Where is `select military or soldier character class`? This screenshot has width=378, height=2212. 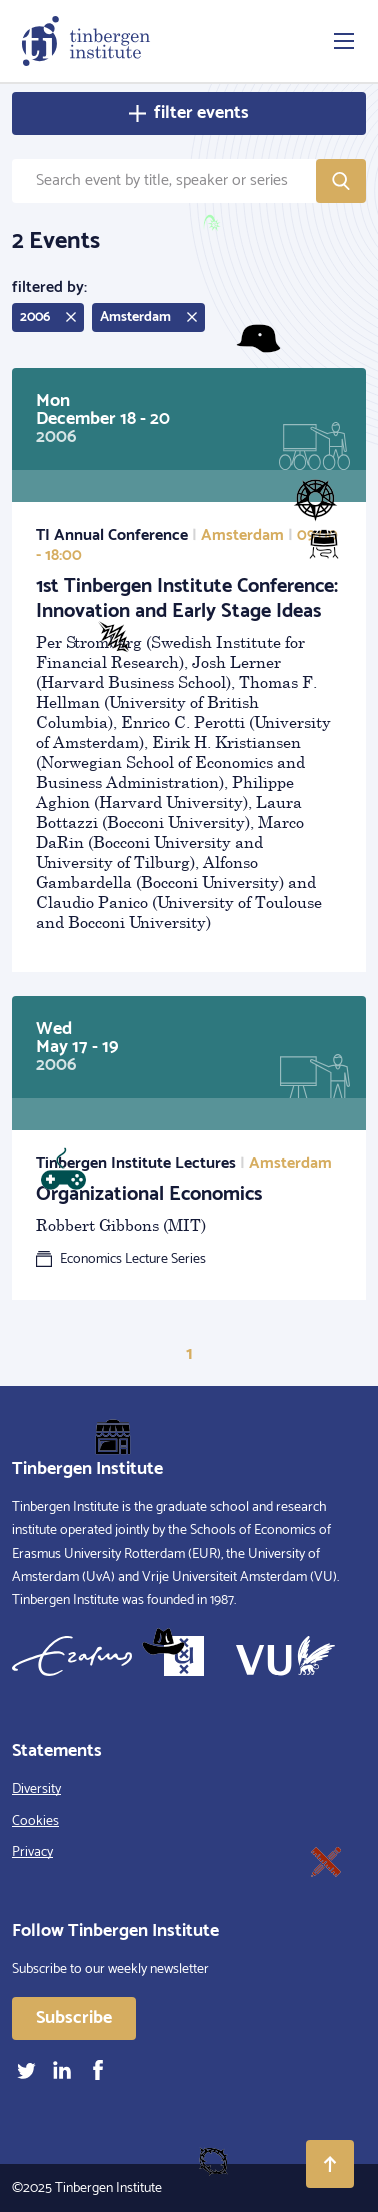 select military or soldier character class is located at coordinates (258, 338).